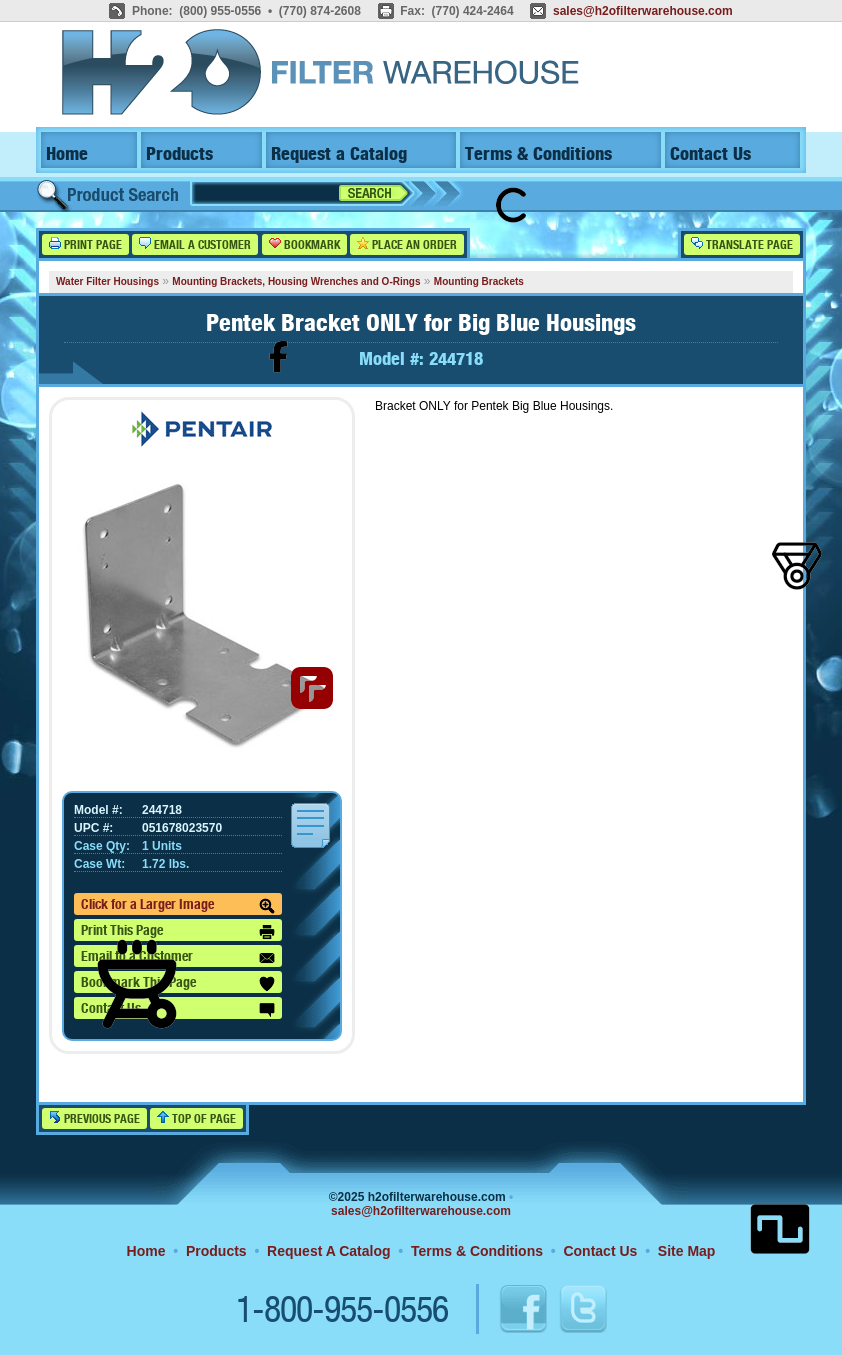 This screenshot has height=1355, width=842. What do you see at coordinates (312, 688) in the screenshot?
I see `red river brand logo` at bounding box center [312, 688].